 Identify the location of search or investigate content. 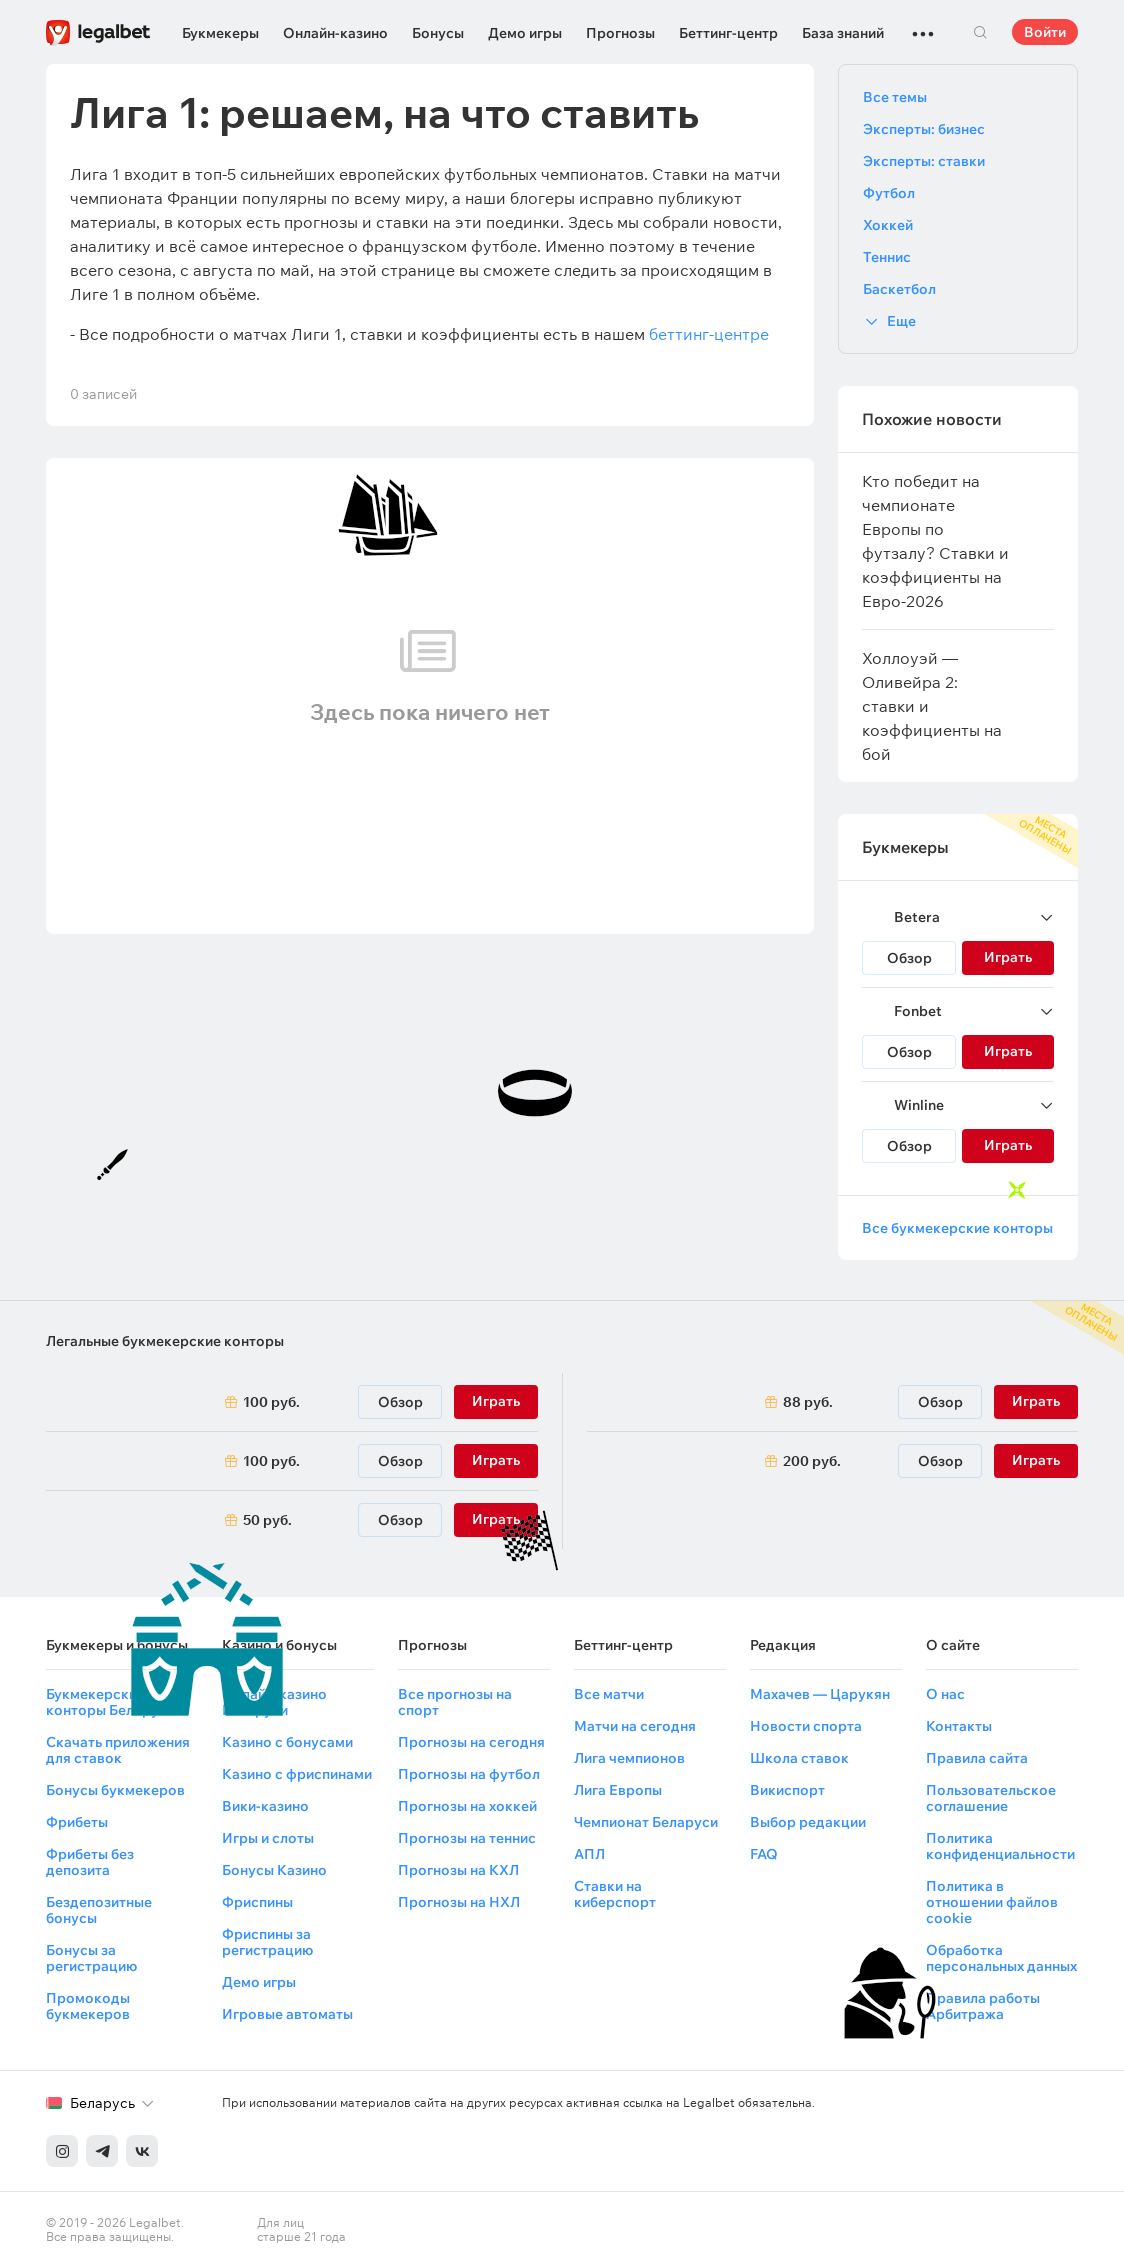
(890, 1992).